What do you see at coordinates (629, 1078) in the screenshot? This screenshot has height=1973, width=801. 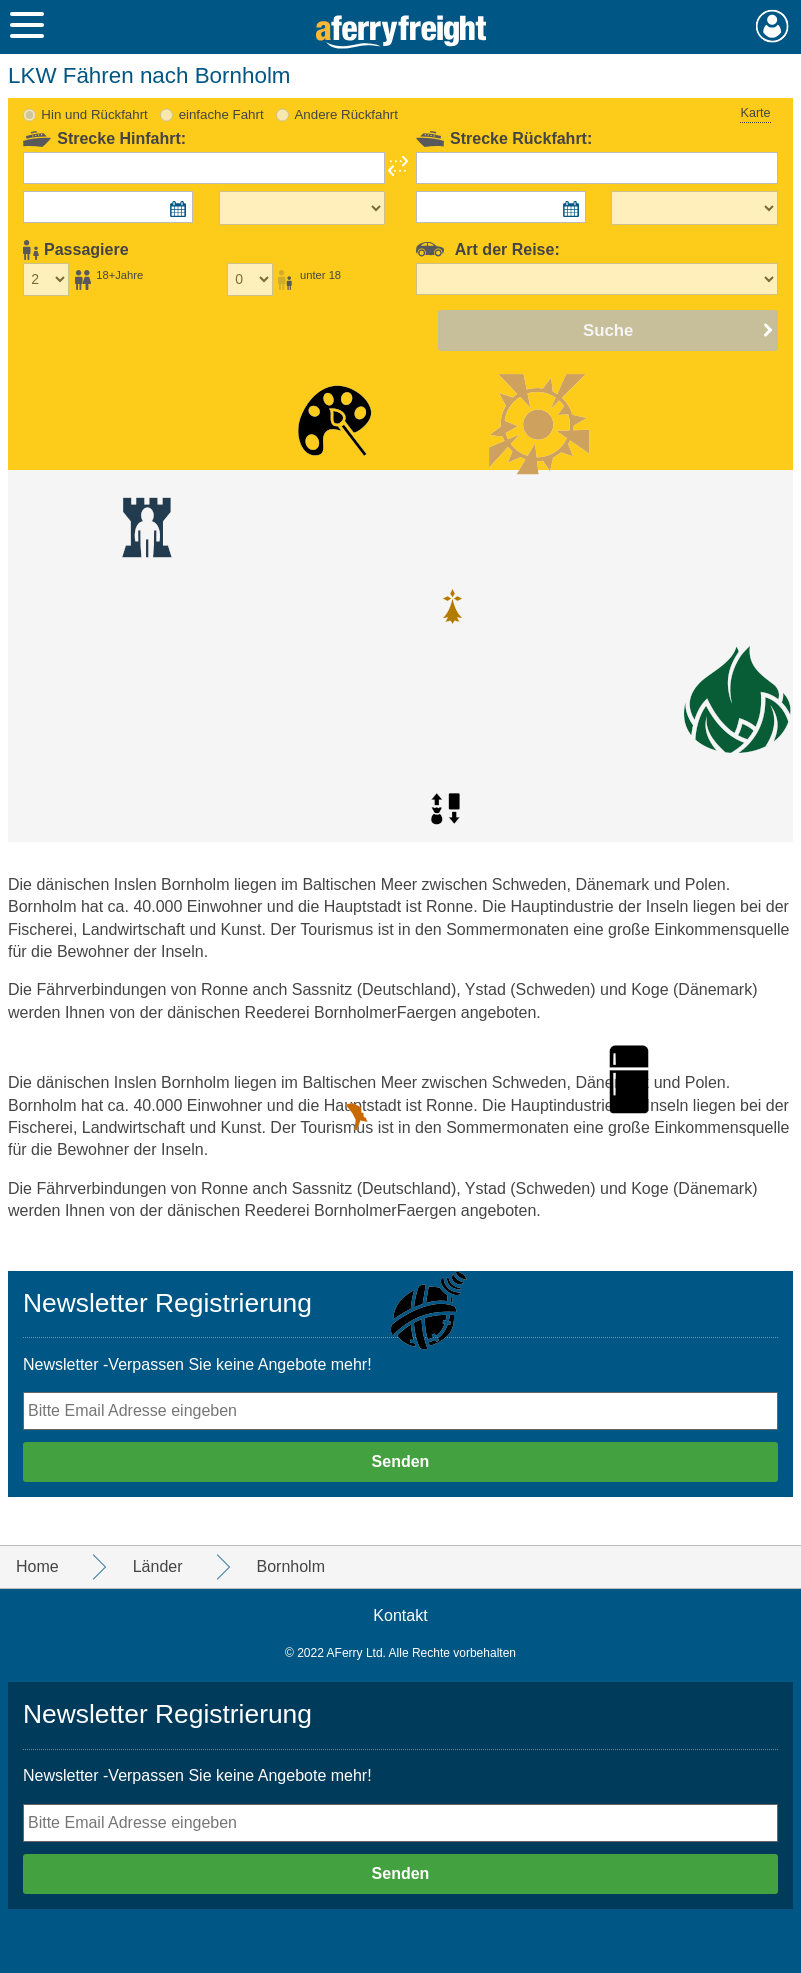 I see `access kitchen or food storage settings` at bounding box center [629, 1078].